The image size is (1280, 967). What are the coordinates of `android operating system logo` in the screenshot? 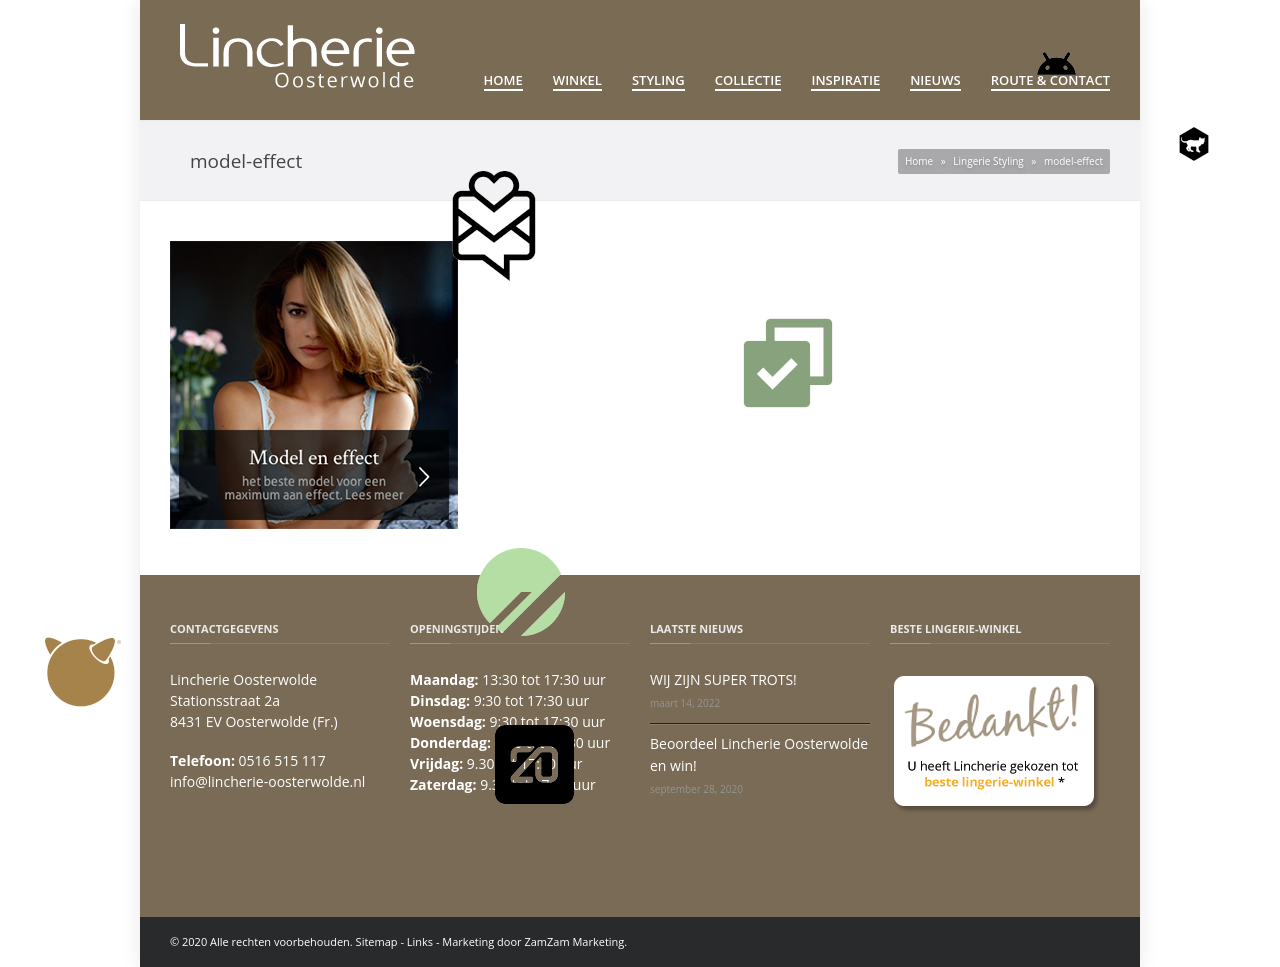 It's located at (1056, 63).